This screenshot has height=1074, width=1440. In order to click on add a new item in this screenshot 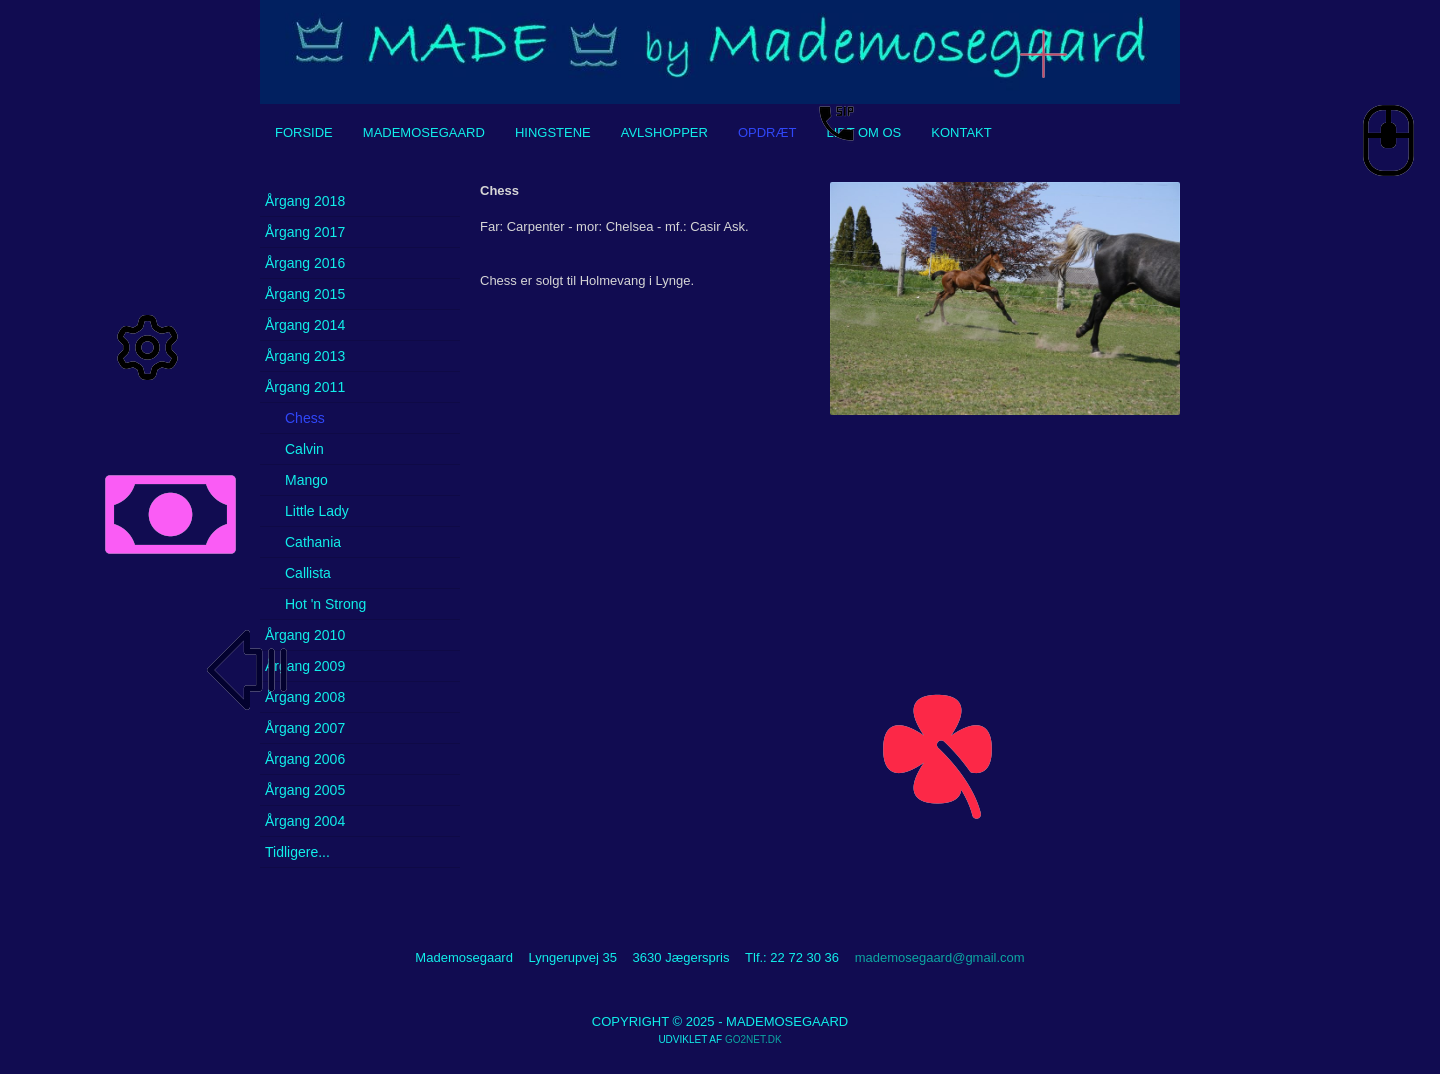, I will do `click(1043, 54)`.